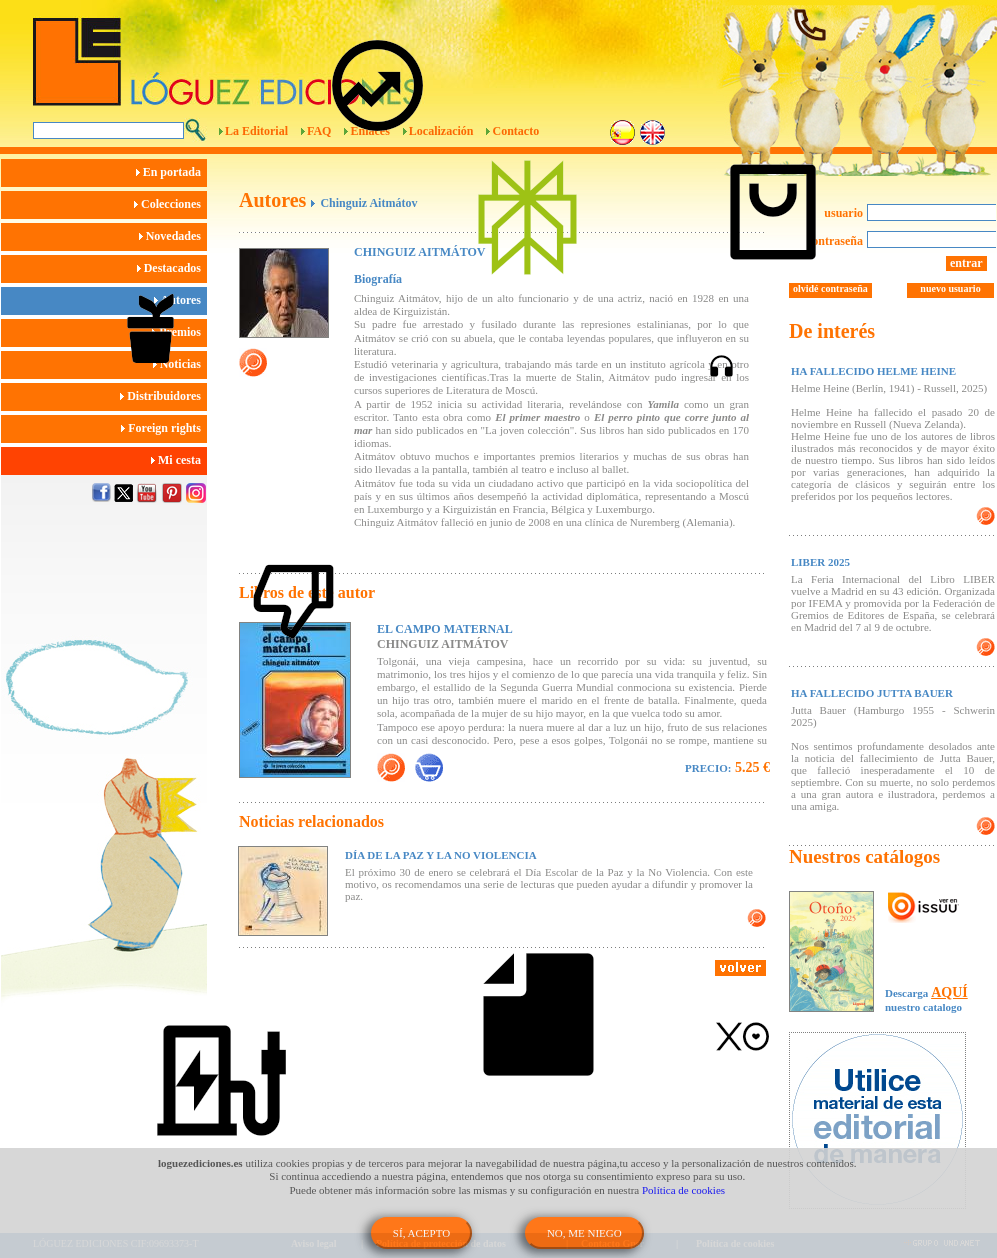  I want to click on make a phone call, so click(810, 25).